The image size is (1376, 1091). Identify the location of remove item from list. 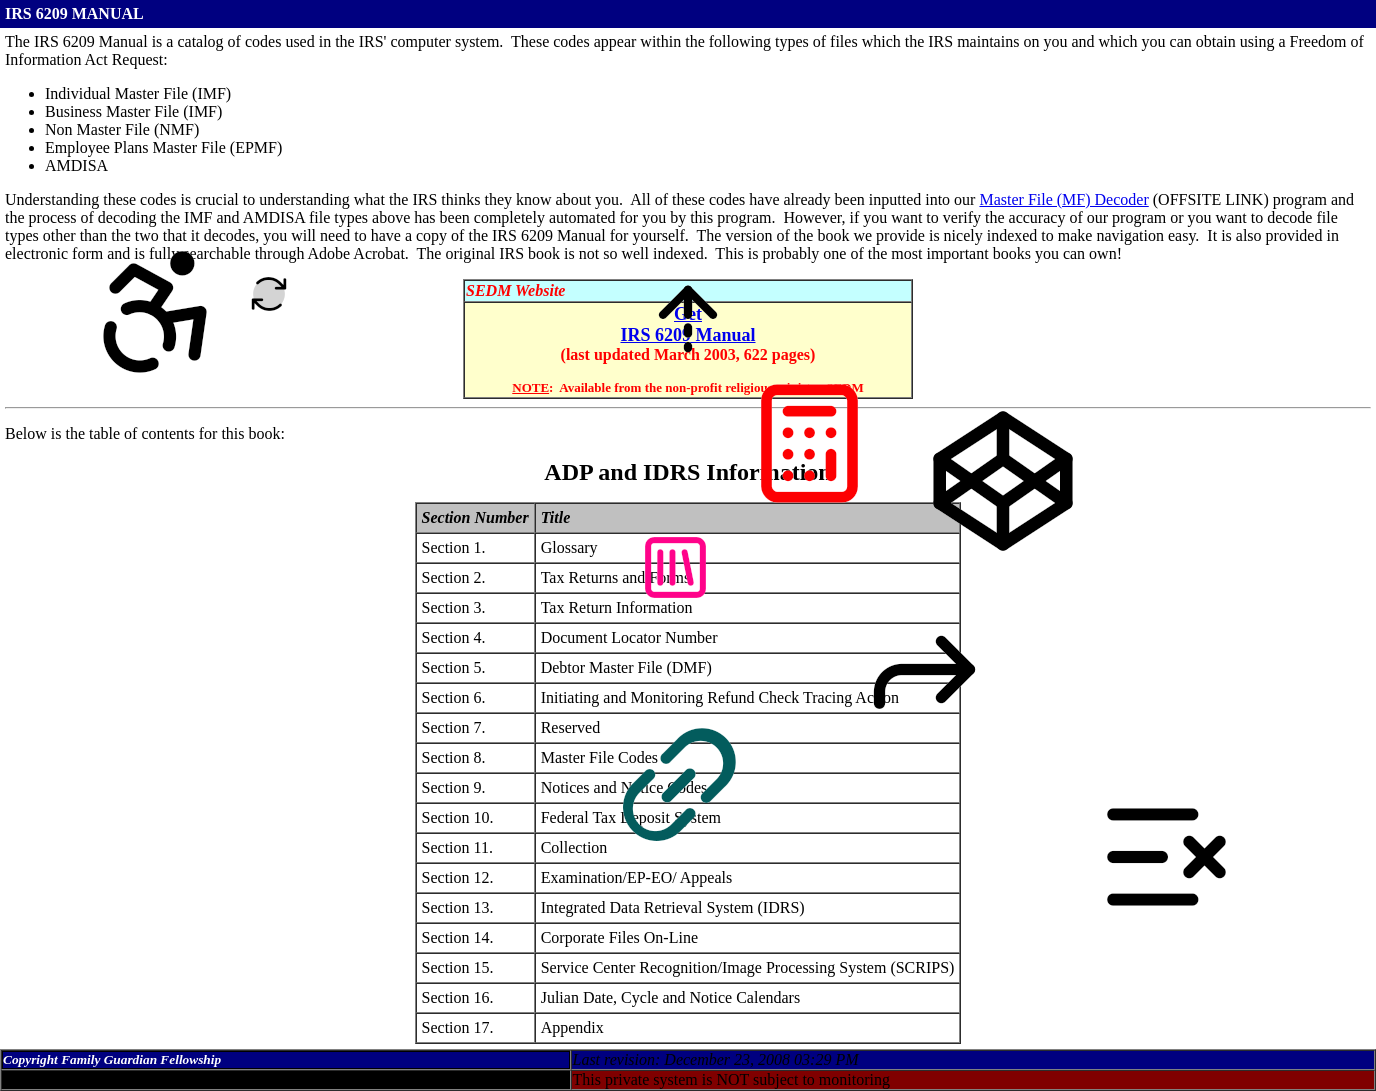
(1168, 857).